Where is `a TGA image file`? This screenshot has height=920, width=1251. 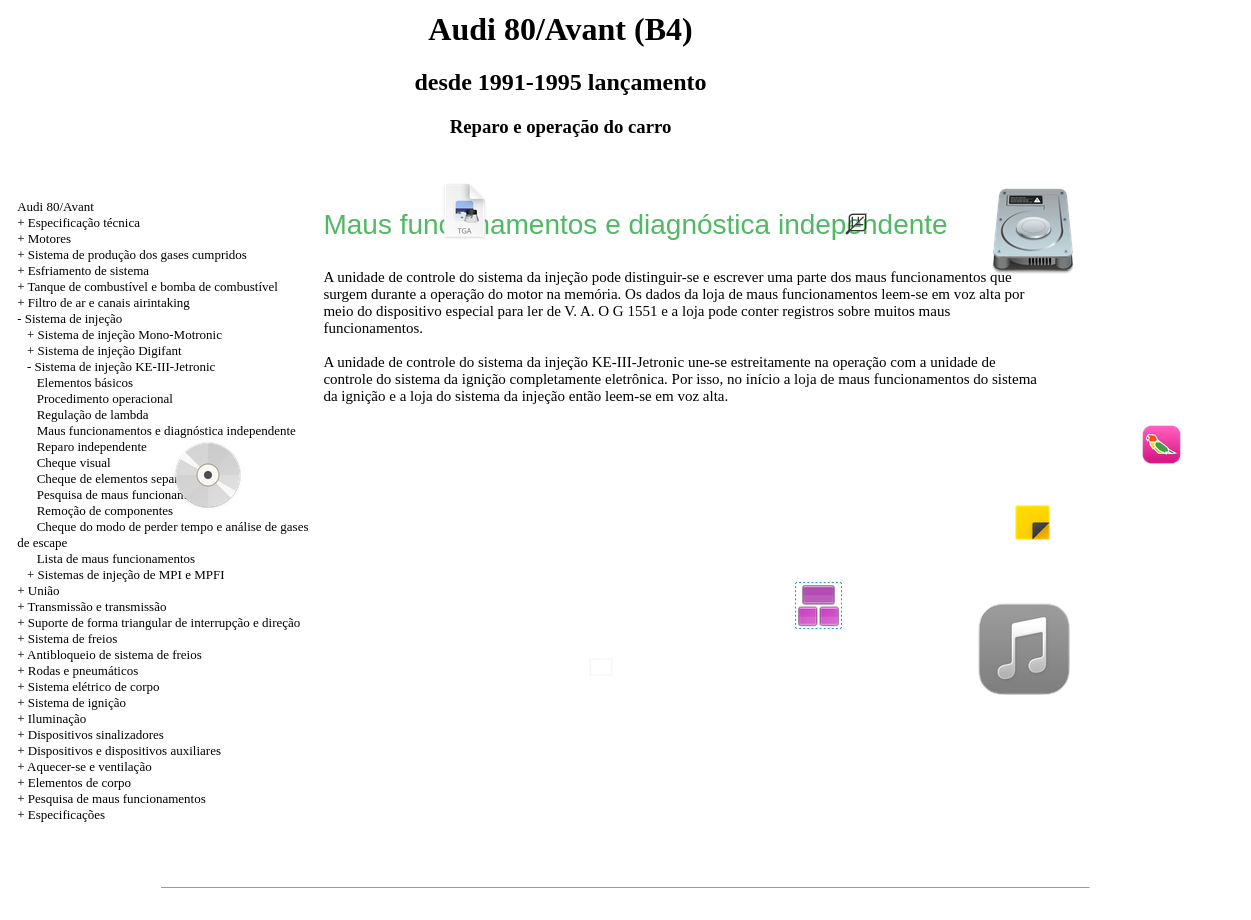
a TGA image file is located at coordinates (464, 211).